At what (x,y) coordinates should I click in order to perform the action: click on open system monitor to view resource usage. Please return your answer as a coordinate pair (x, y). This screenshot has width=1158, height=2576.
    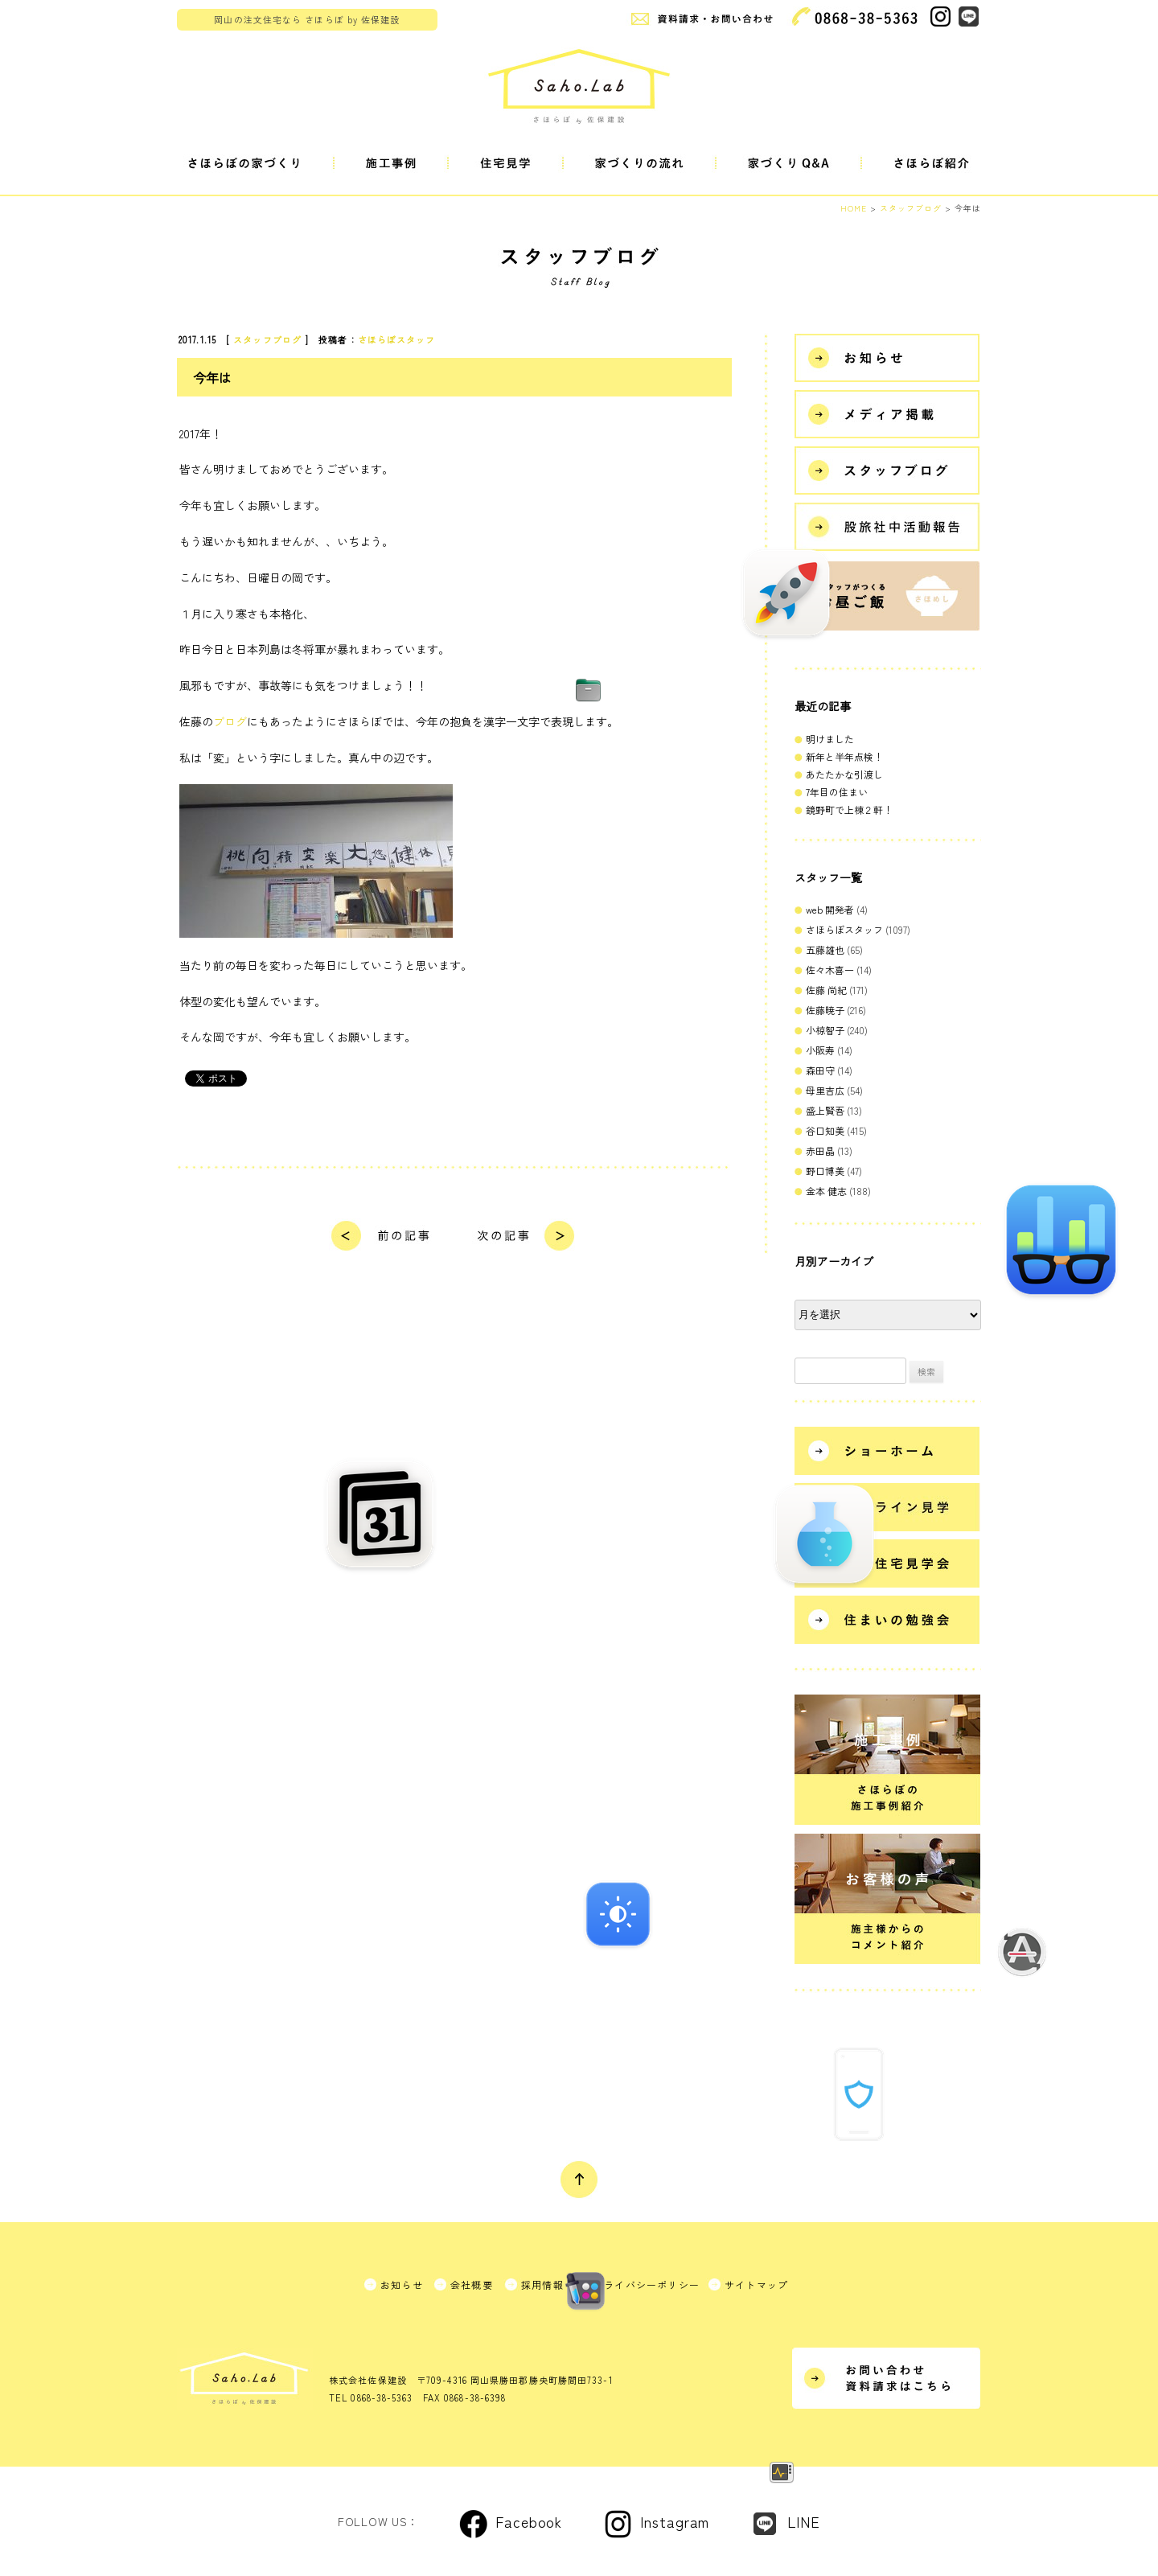
    Looking at the image, I should click on (782, 2472).